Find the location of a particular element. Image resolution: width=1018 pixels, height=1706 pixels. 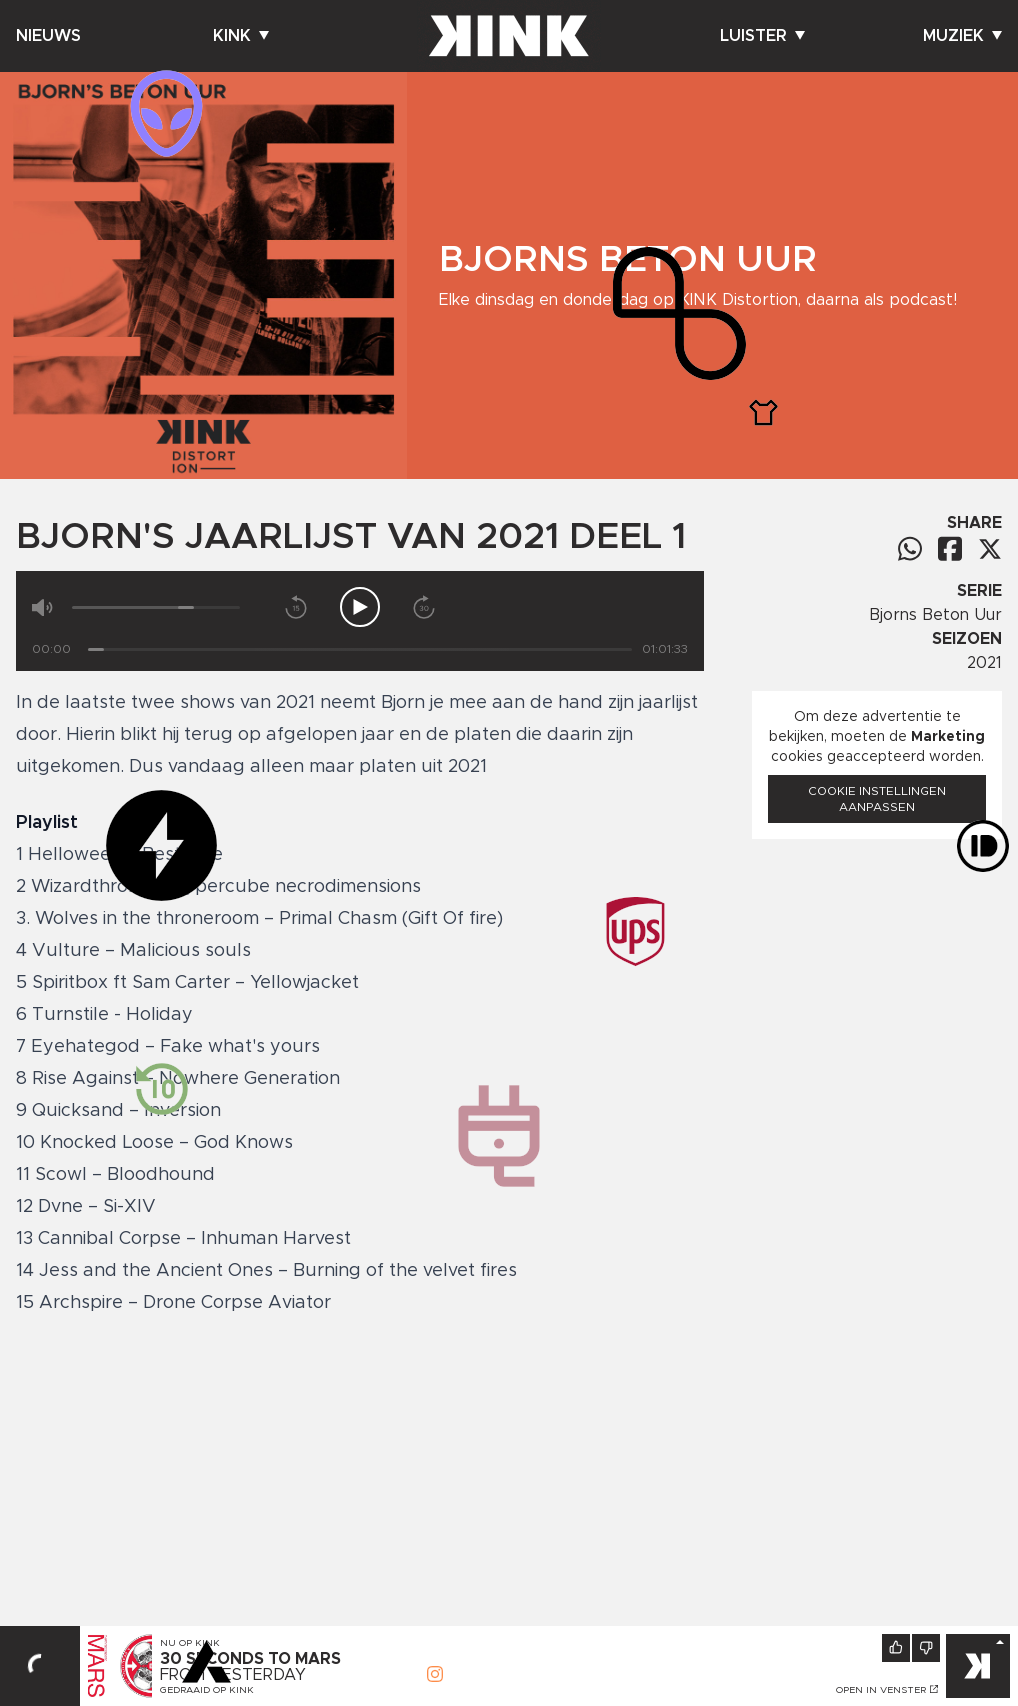

axis bank app or service is located at coordinates (206, 1661).